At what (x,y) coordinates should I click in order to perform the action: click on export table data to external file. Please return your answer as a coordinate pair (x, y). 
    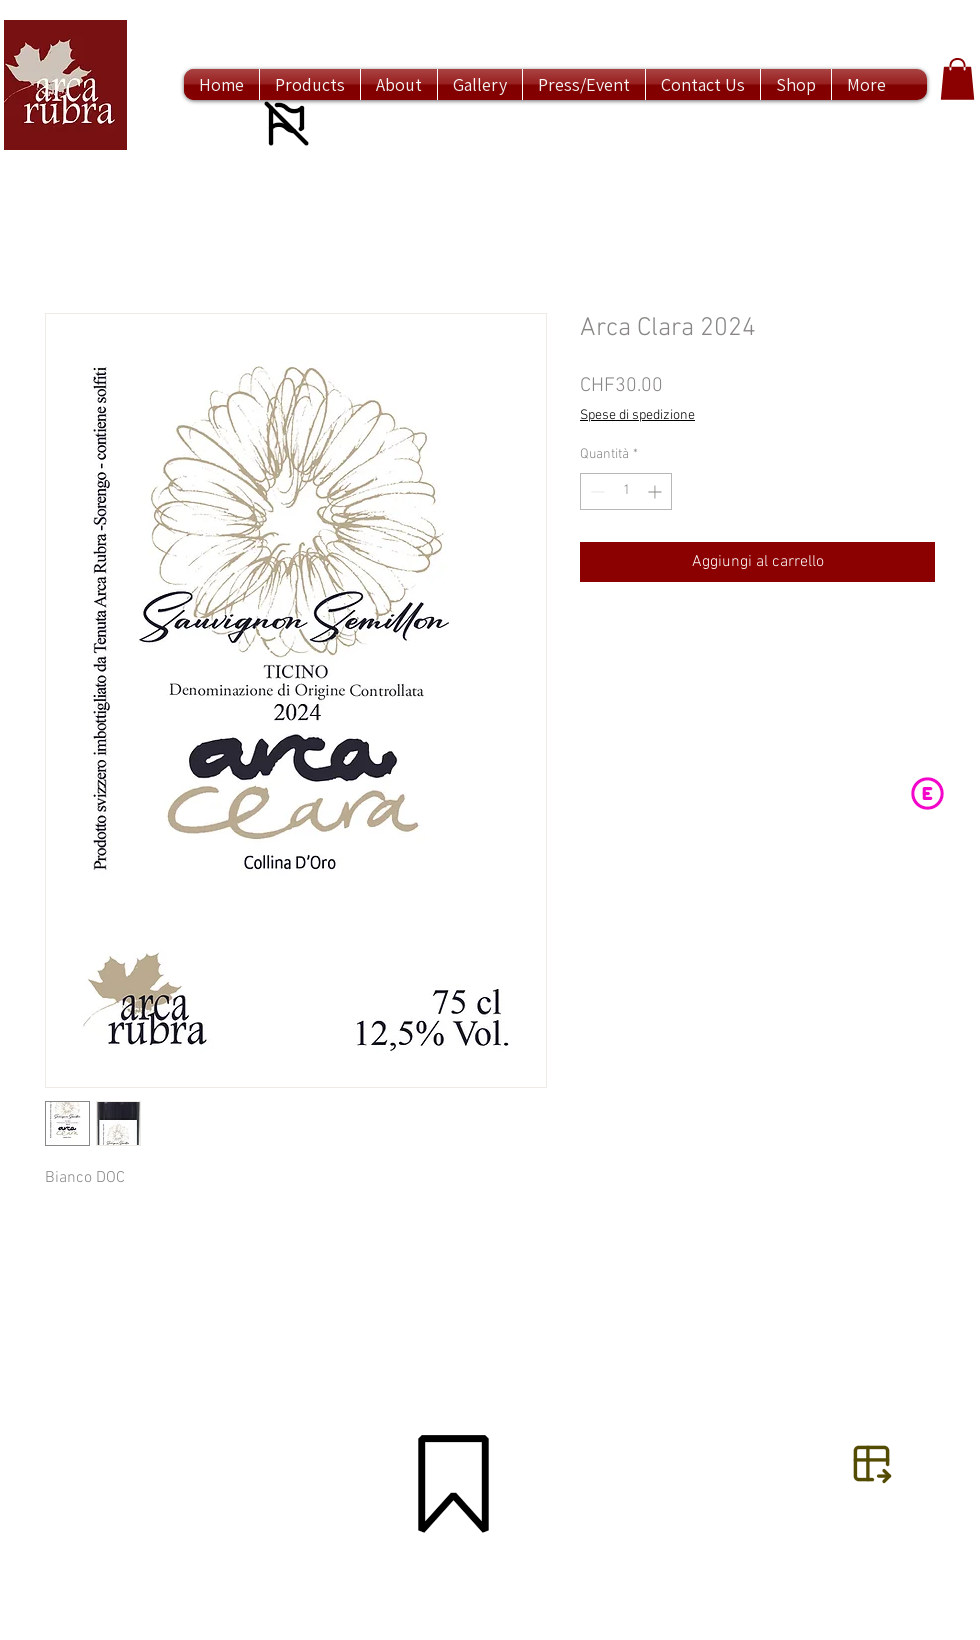
    Looking at the image, I should click on (871, 1463).